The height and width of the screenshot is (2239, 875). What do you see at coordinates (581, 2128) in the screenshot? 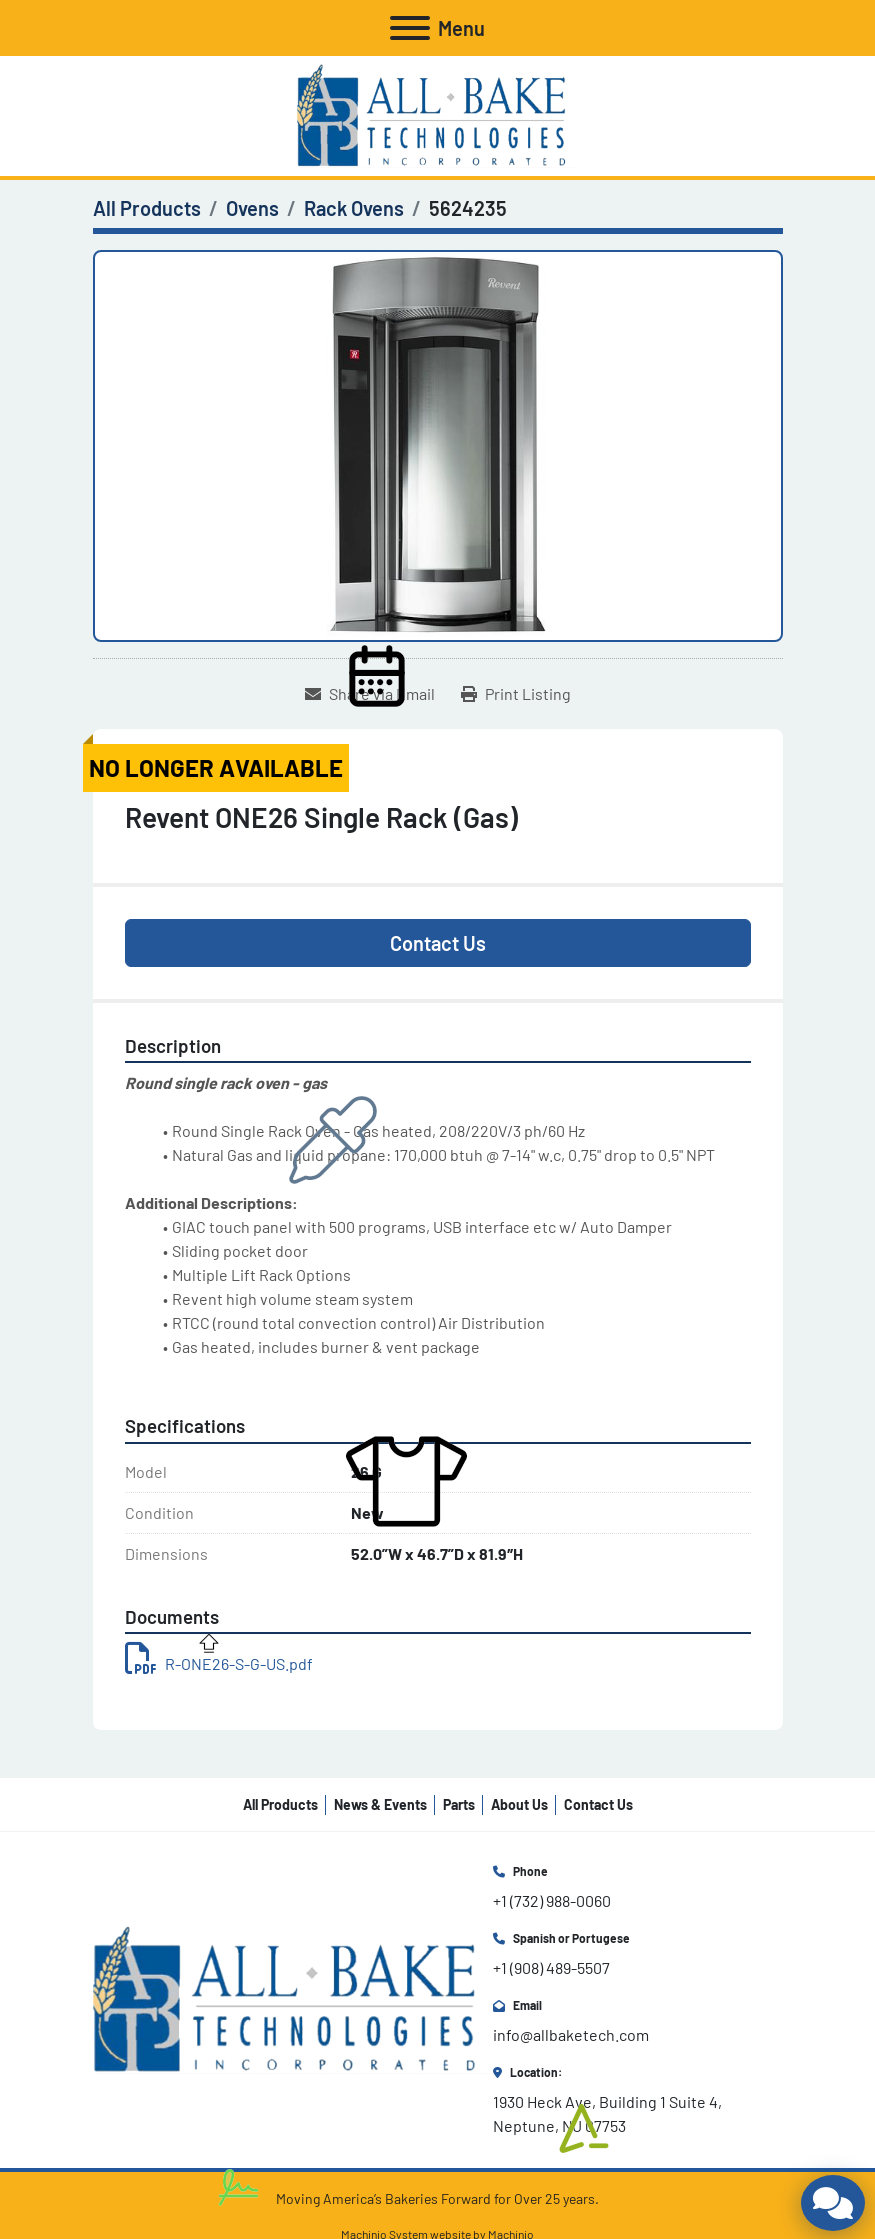
I see `remove a navigation waypoint` at bounding box center [581, 2128].